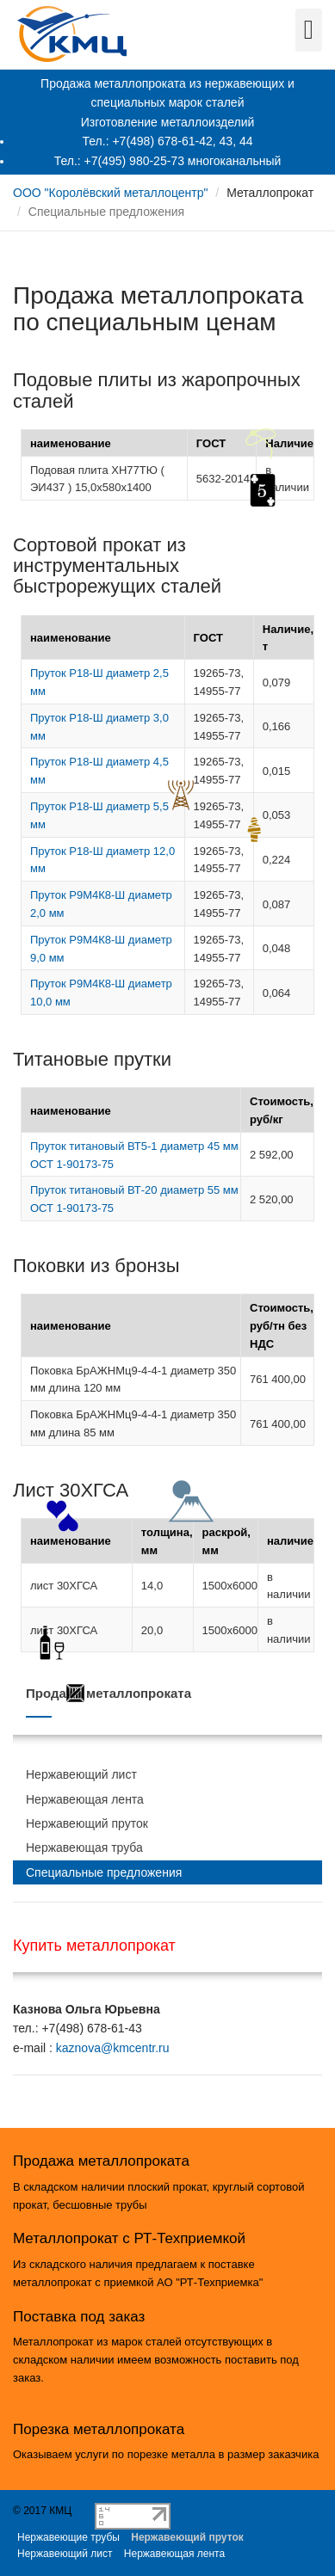  What do you see at coordinates (261, 444) in the screenshot?
I see `select or capture objects with freeform drawing` at bounding box center [261, 444].